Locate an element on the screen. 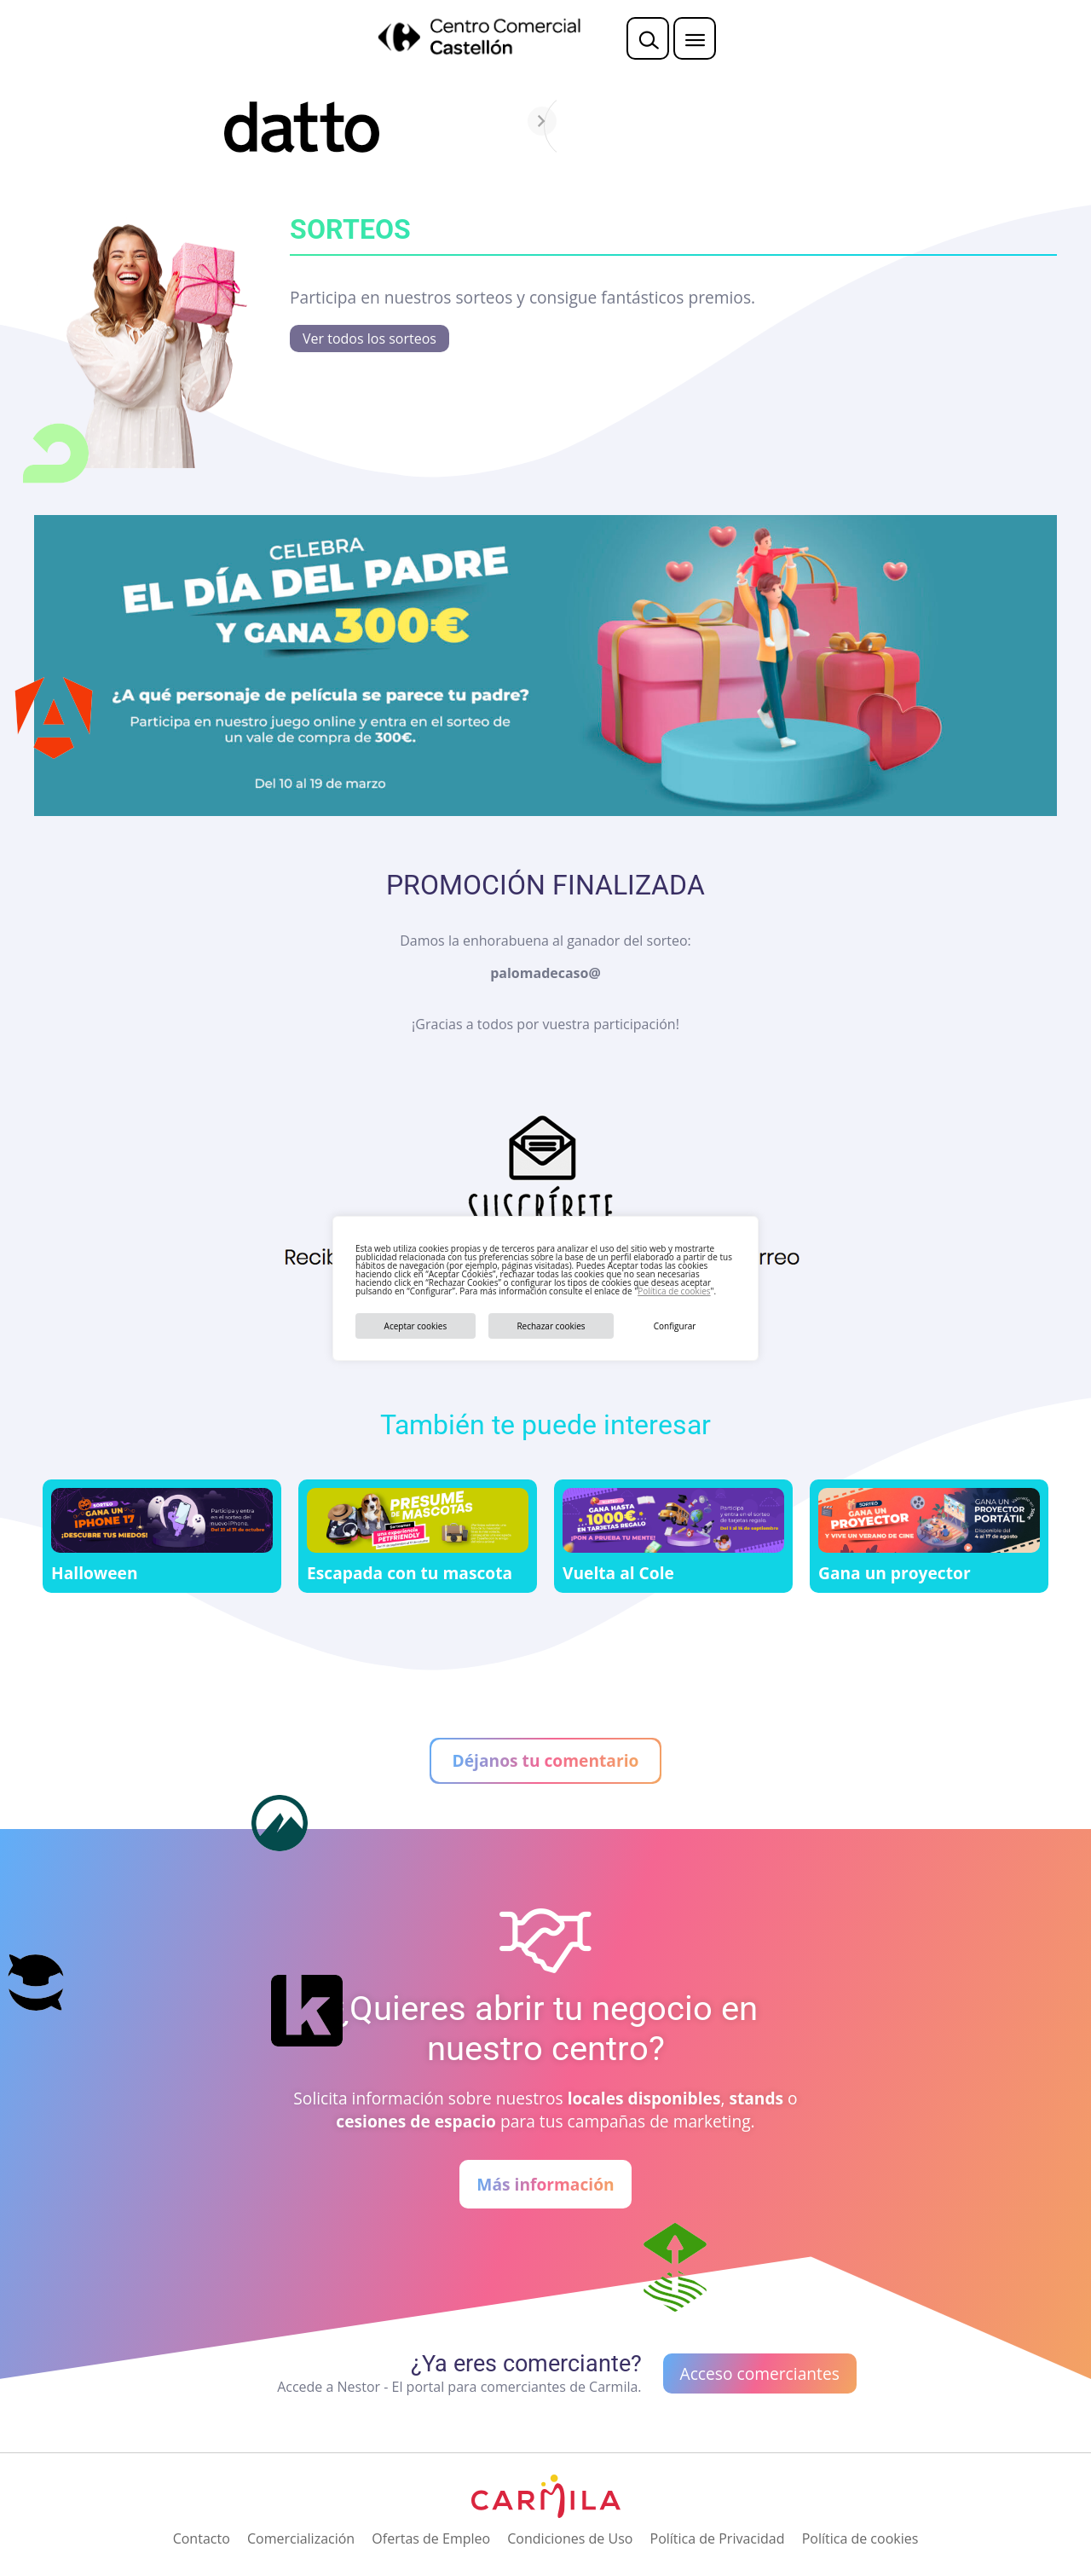  open Linphone app is located at coordinates (36, 1983).